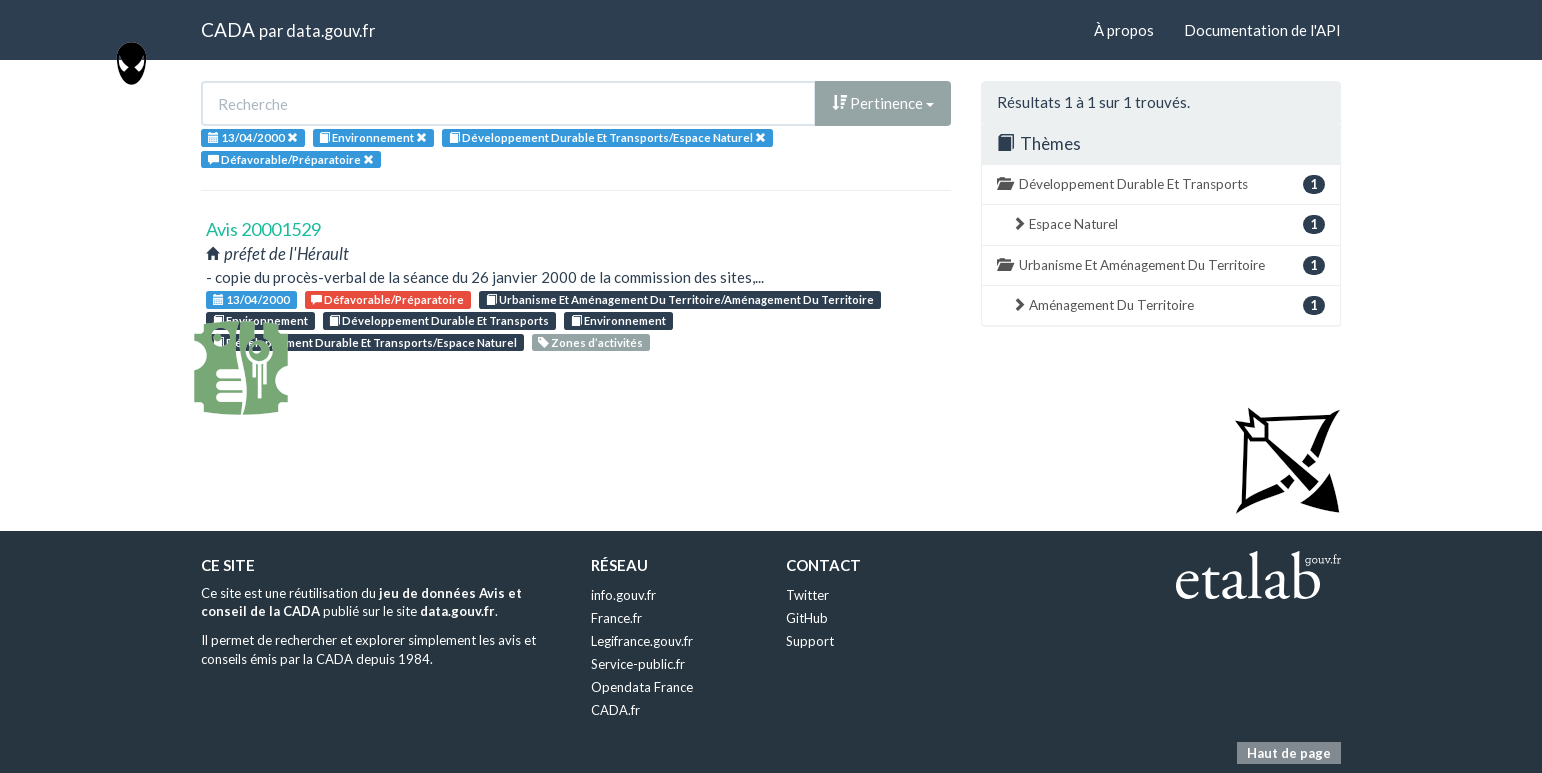 Image resolution: width=1542 pixels, height=773 pixels. Describe the element at coordinates (131, 63) in the screenshot. I see `select spider mask avatar or character` at that location.